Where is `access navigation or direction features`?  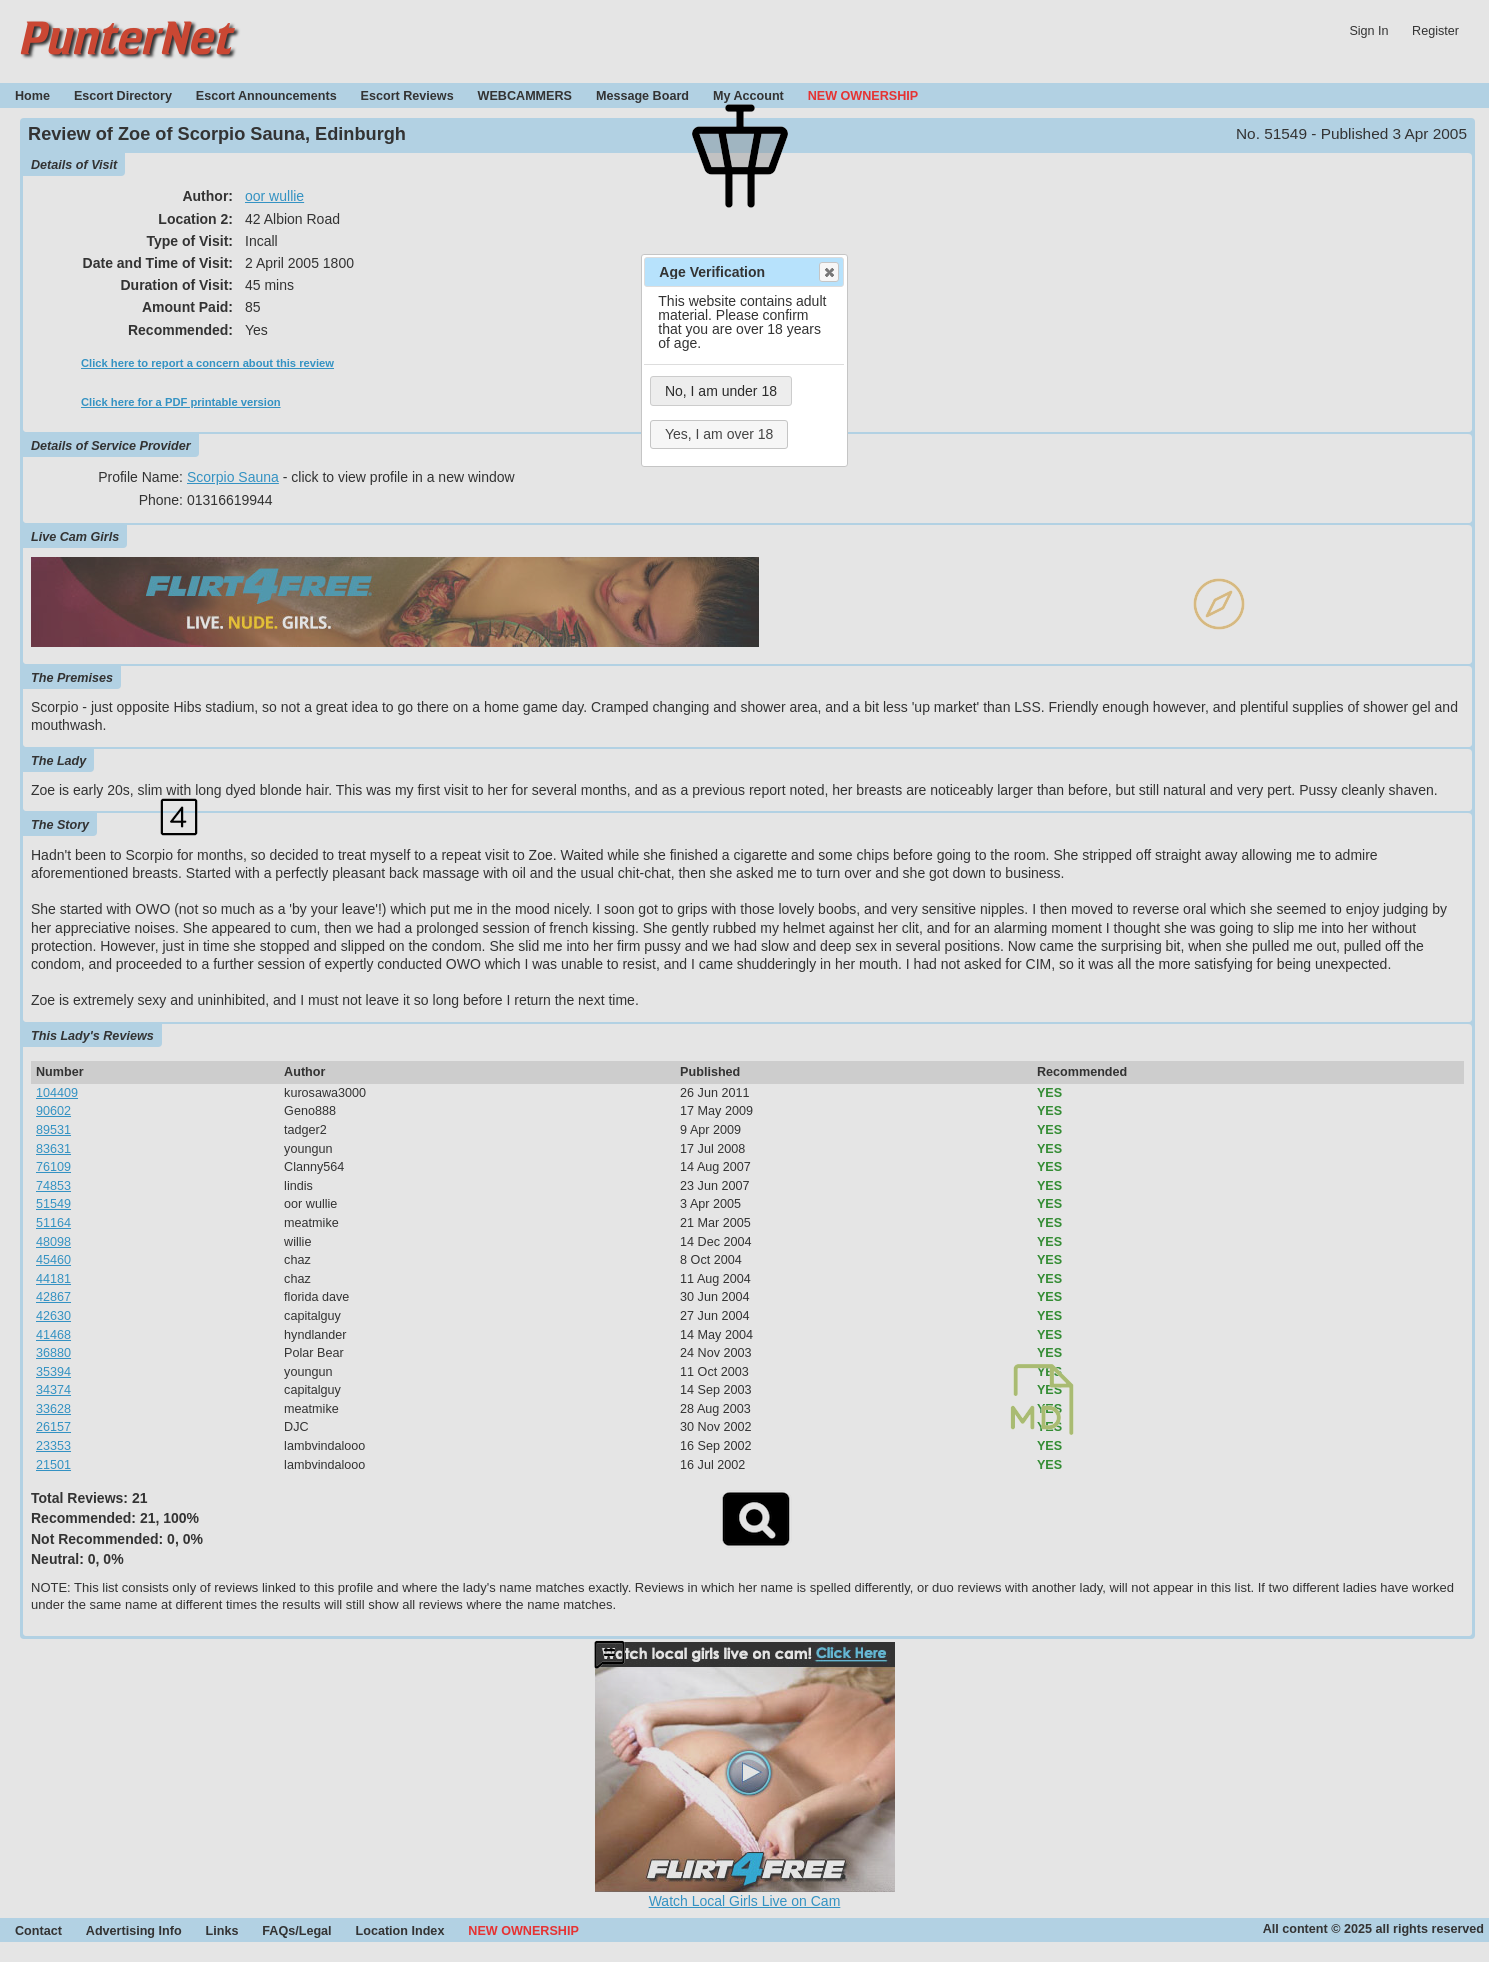
access navigation or direction features is located at coordinates (1219, 604).